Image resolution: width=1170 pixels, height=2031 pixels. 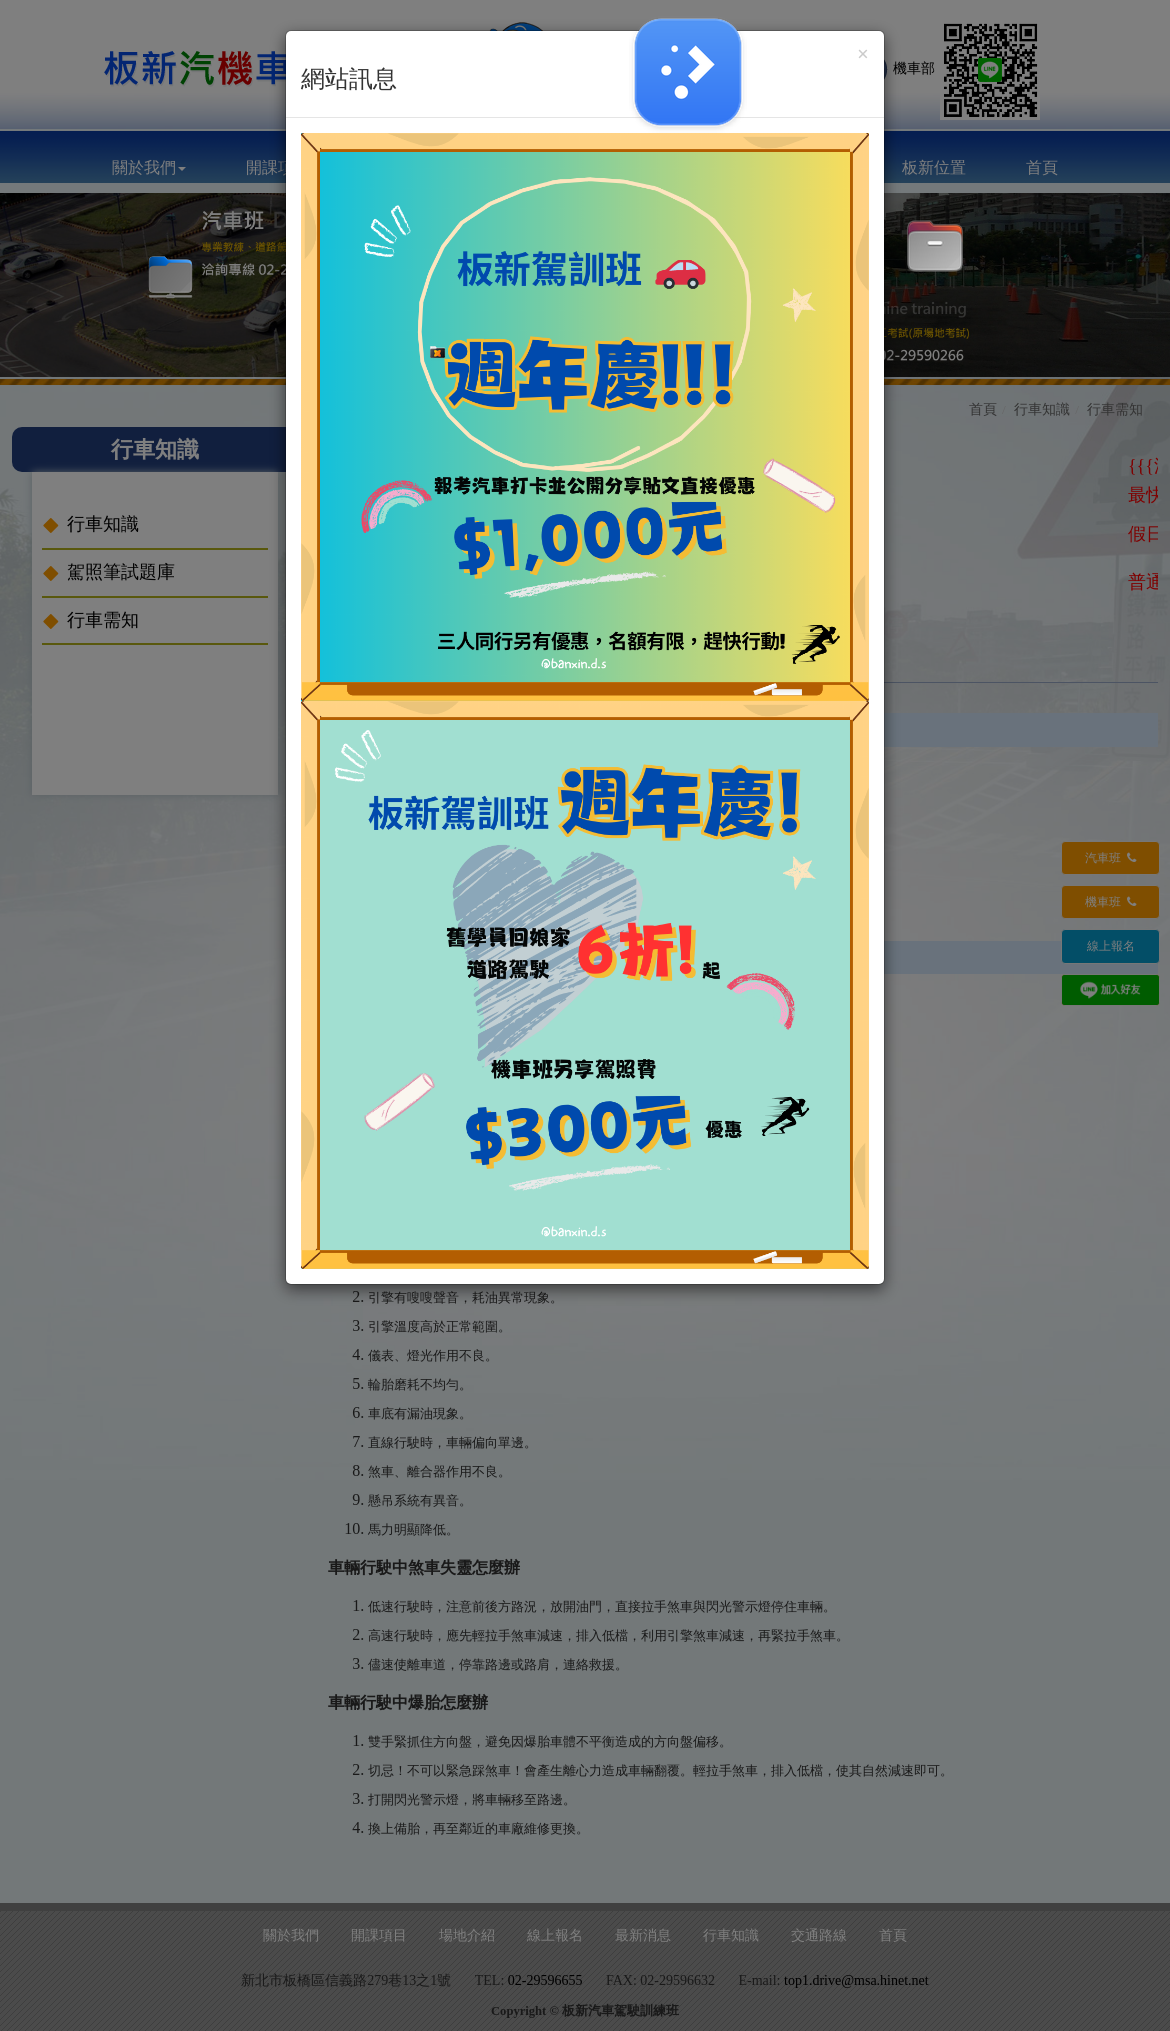 I want to click on open the file manager application, so click(x=935, y=246).